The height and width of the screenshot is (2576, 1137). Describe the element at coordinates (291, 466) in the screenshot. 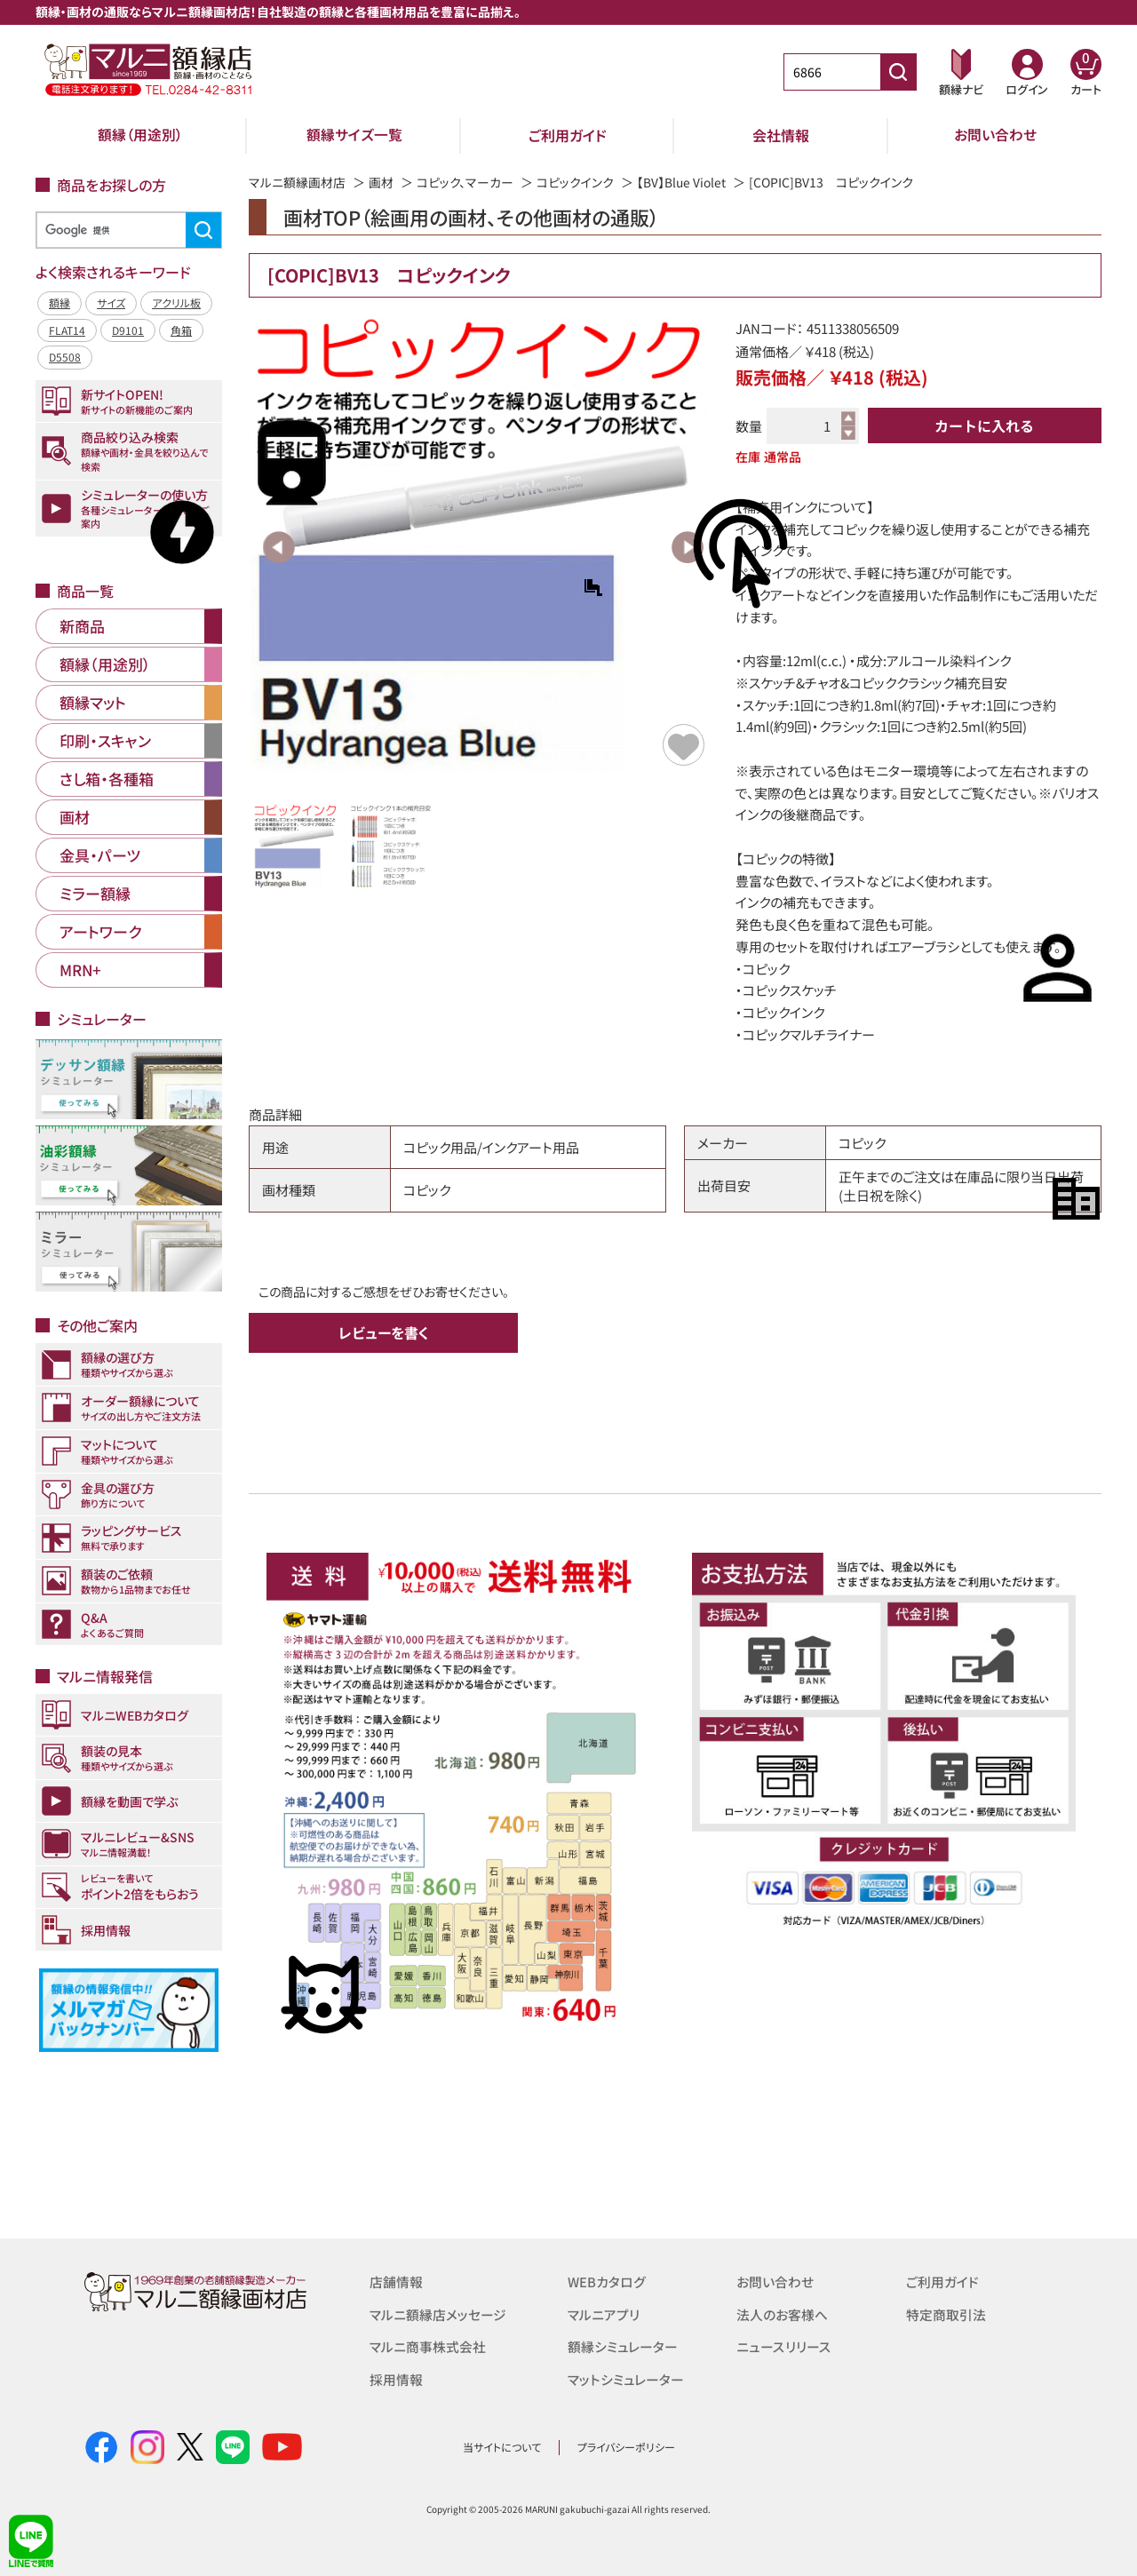

I see `get train or railway directions` at that location.